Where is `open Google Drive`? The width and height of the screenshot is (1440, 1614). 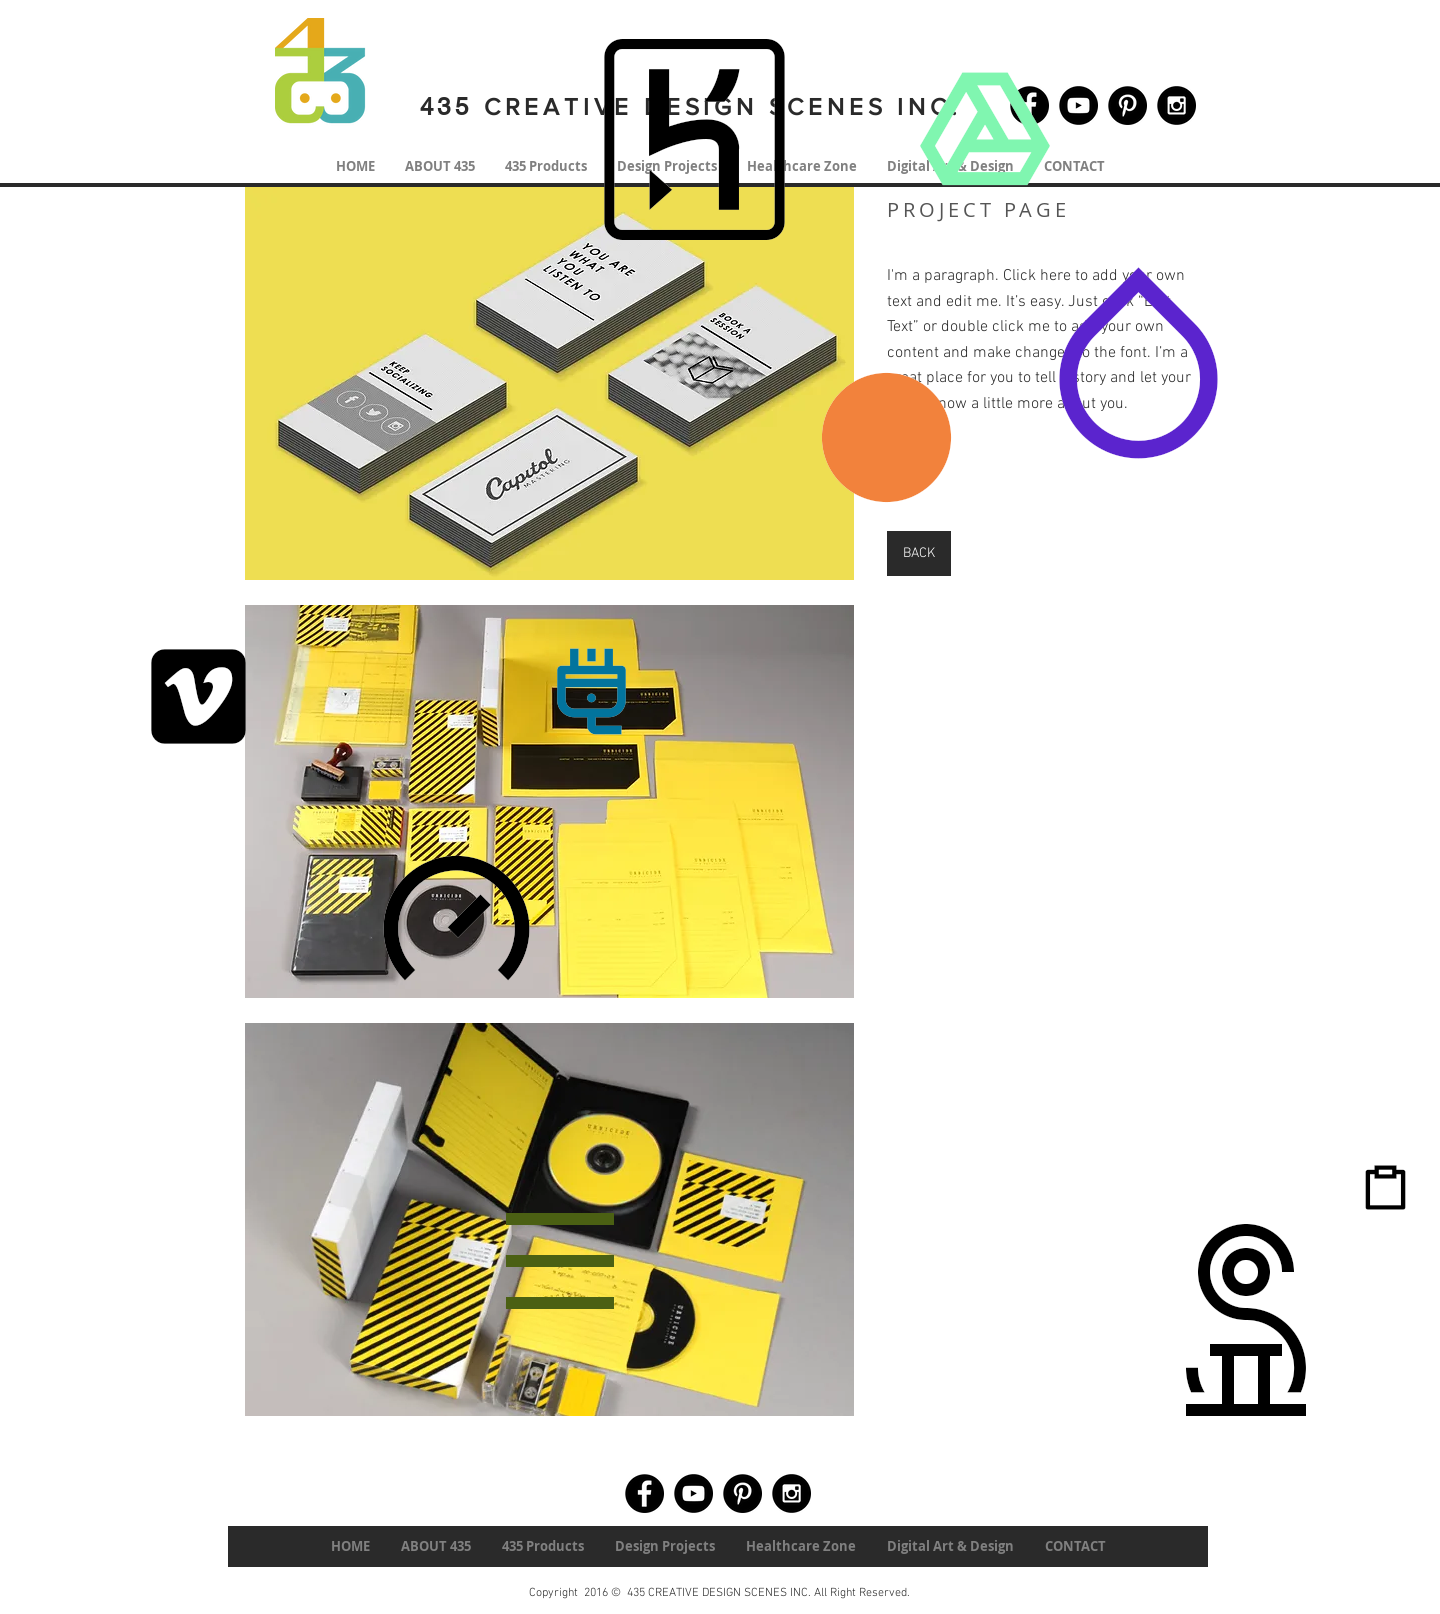 open Google Drive is located at coordinates (985, 130).